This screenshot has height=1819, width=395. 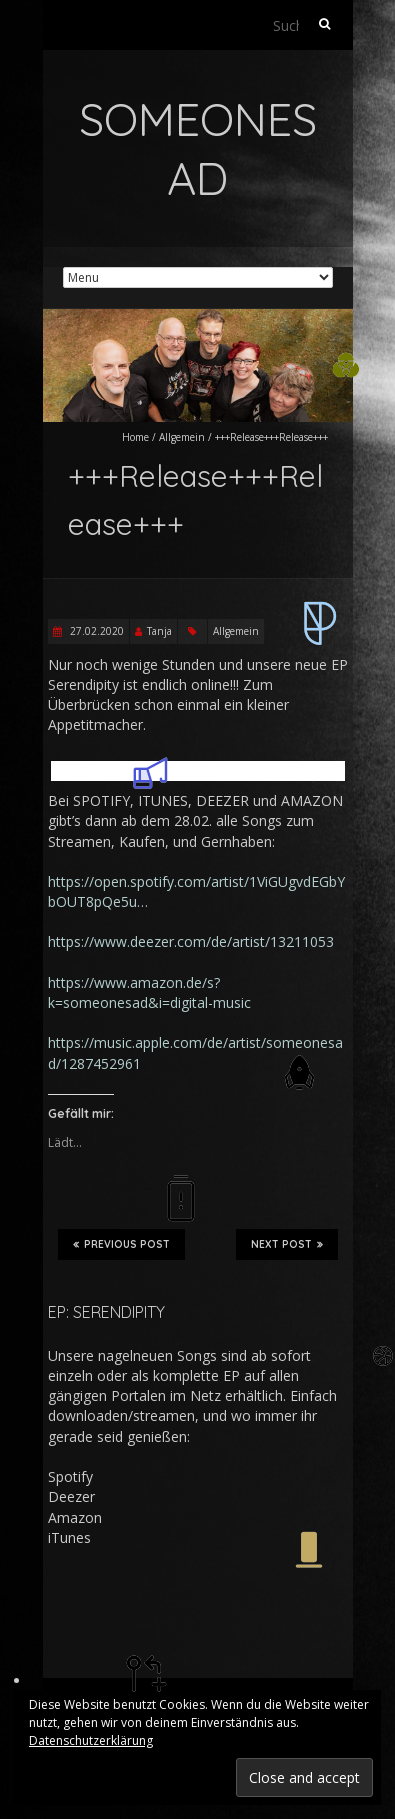 What do you see at coordinates (346, 365) in the screenshot?
I see `adjust color filter settings` at bounding box center [346, 365].